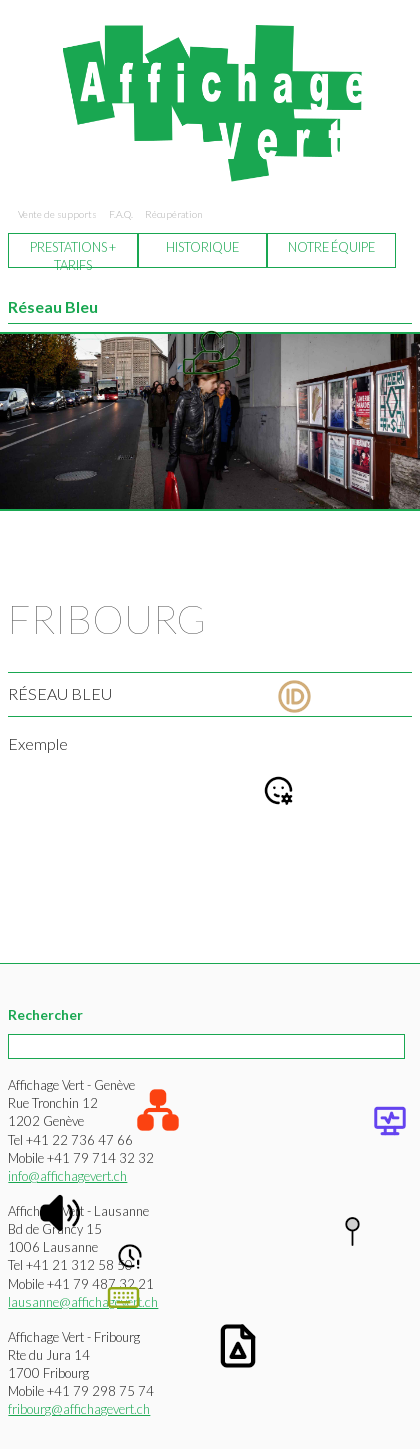 The width and height of the screenshot is (420, 1449). Describe the element at coordinates (213, 353) in the screenshot. I see `donate or make a charitable contribution` at that location.